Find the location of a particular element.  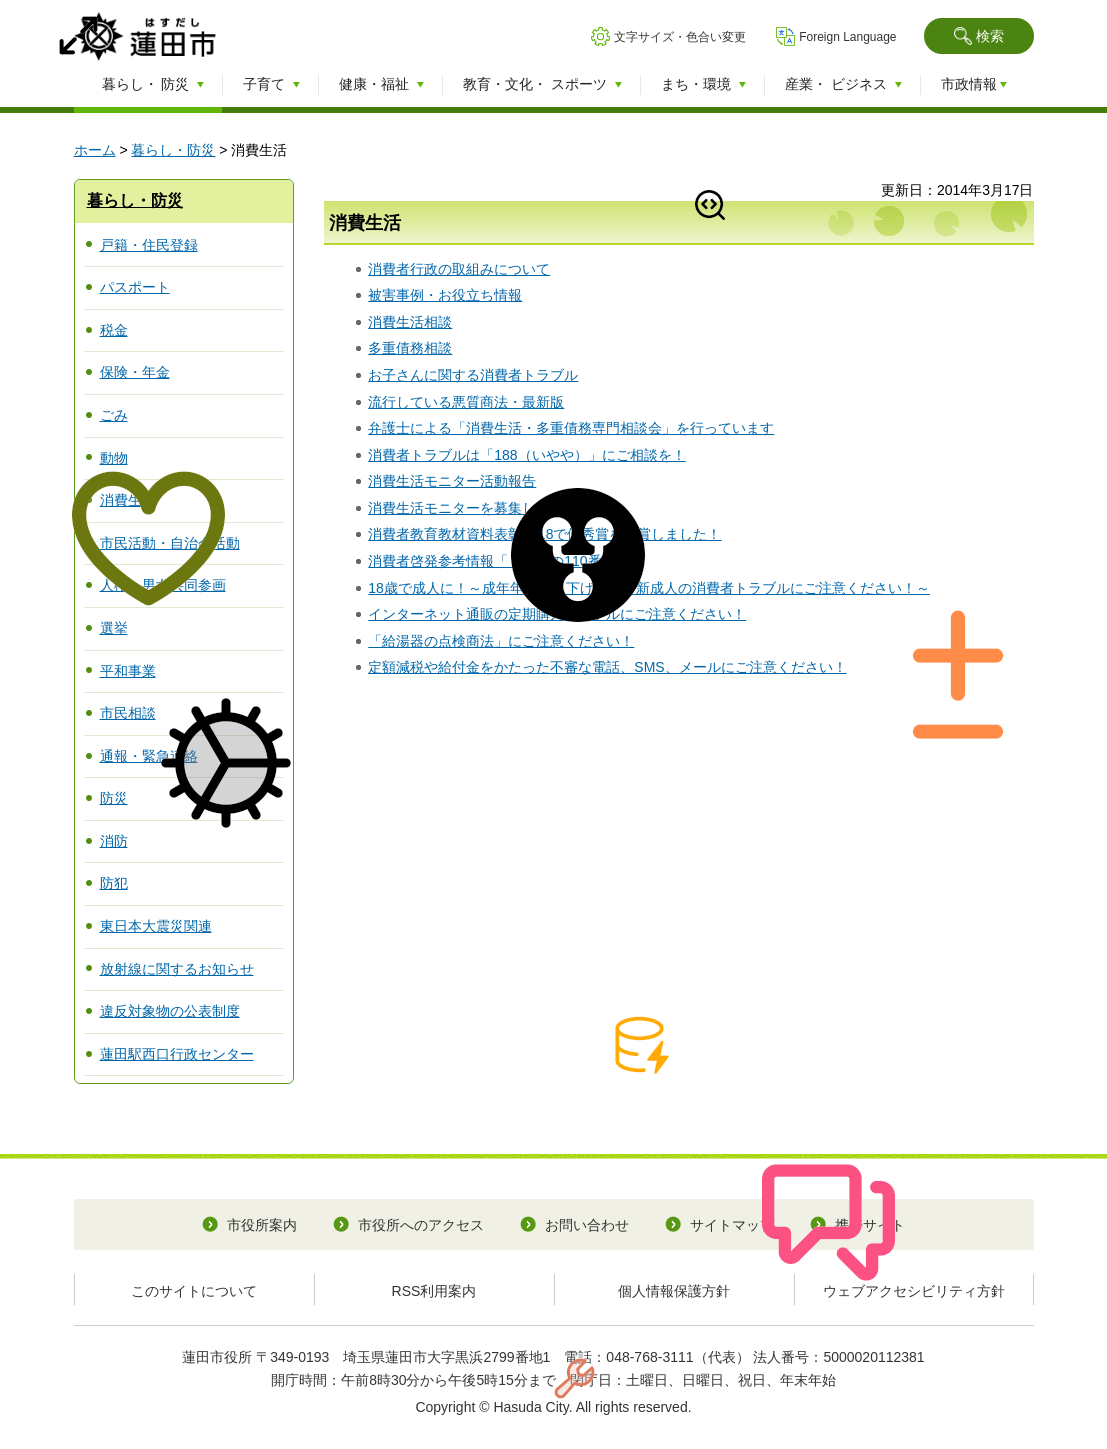

access settings or configuration options is located at coordinates (574, 1378).